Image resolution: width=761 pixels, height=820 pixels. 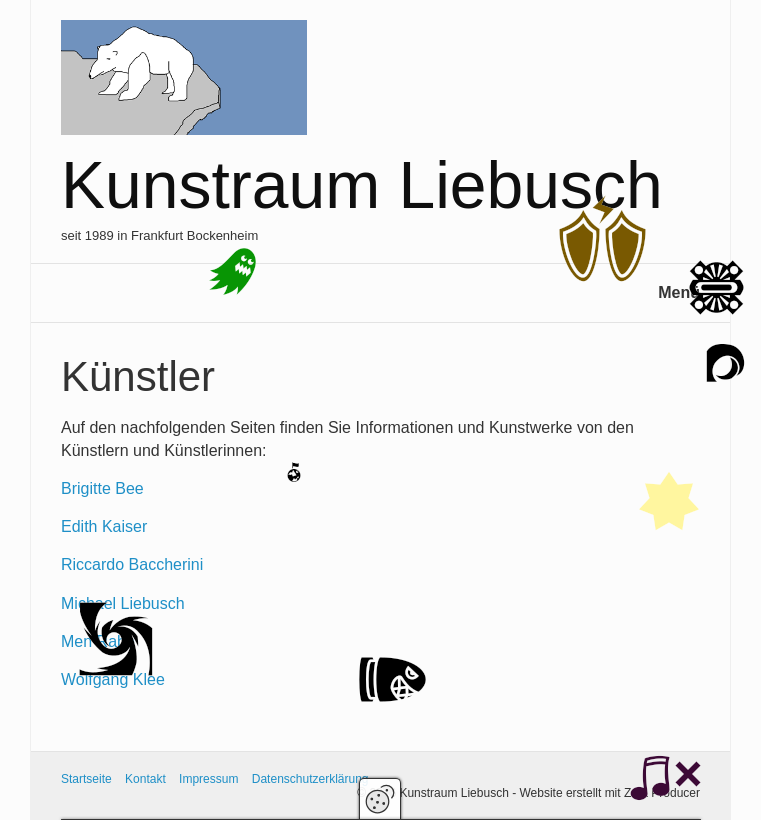 What do you see at coordinates (716, 287) in the screenshot?
I see `decorative tribal or aztec-style game badge` at bounding box center [716, 287].